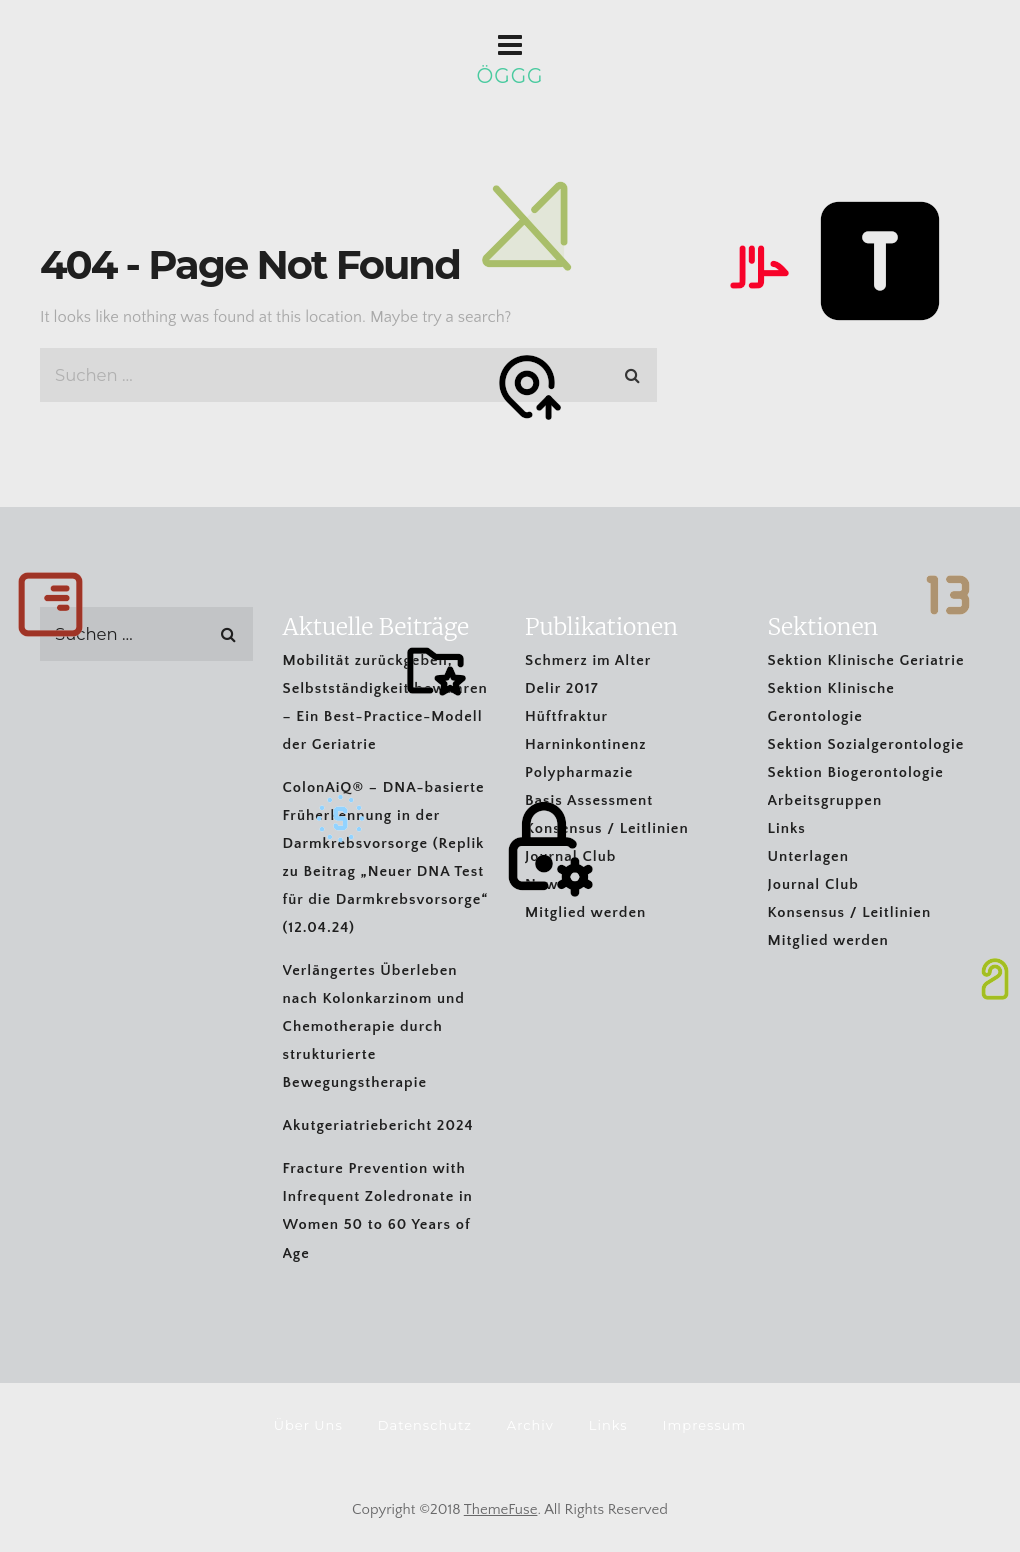 This screenshot has width=1020, height=1552. Describe the element at coordinates (532, 228) in the screenshot. I see `no cellular signal available` at that location.